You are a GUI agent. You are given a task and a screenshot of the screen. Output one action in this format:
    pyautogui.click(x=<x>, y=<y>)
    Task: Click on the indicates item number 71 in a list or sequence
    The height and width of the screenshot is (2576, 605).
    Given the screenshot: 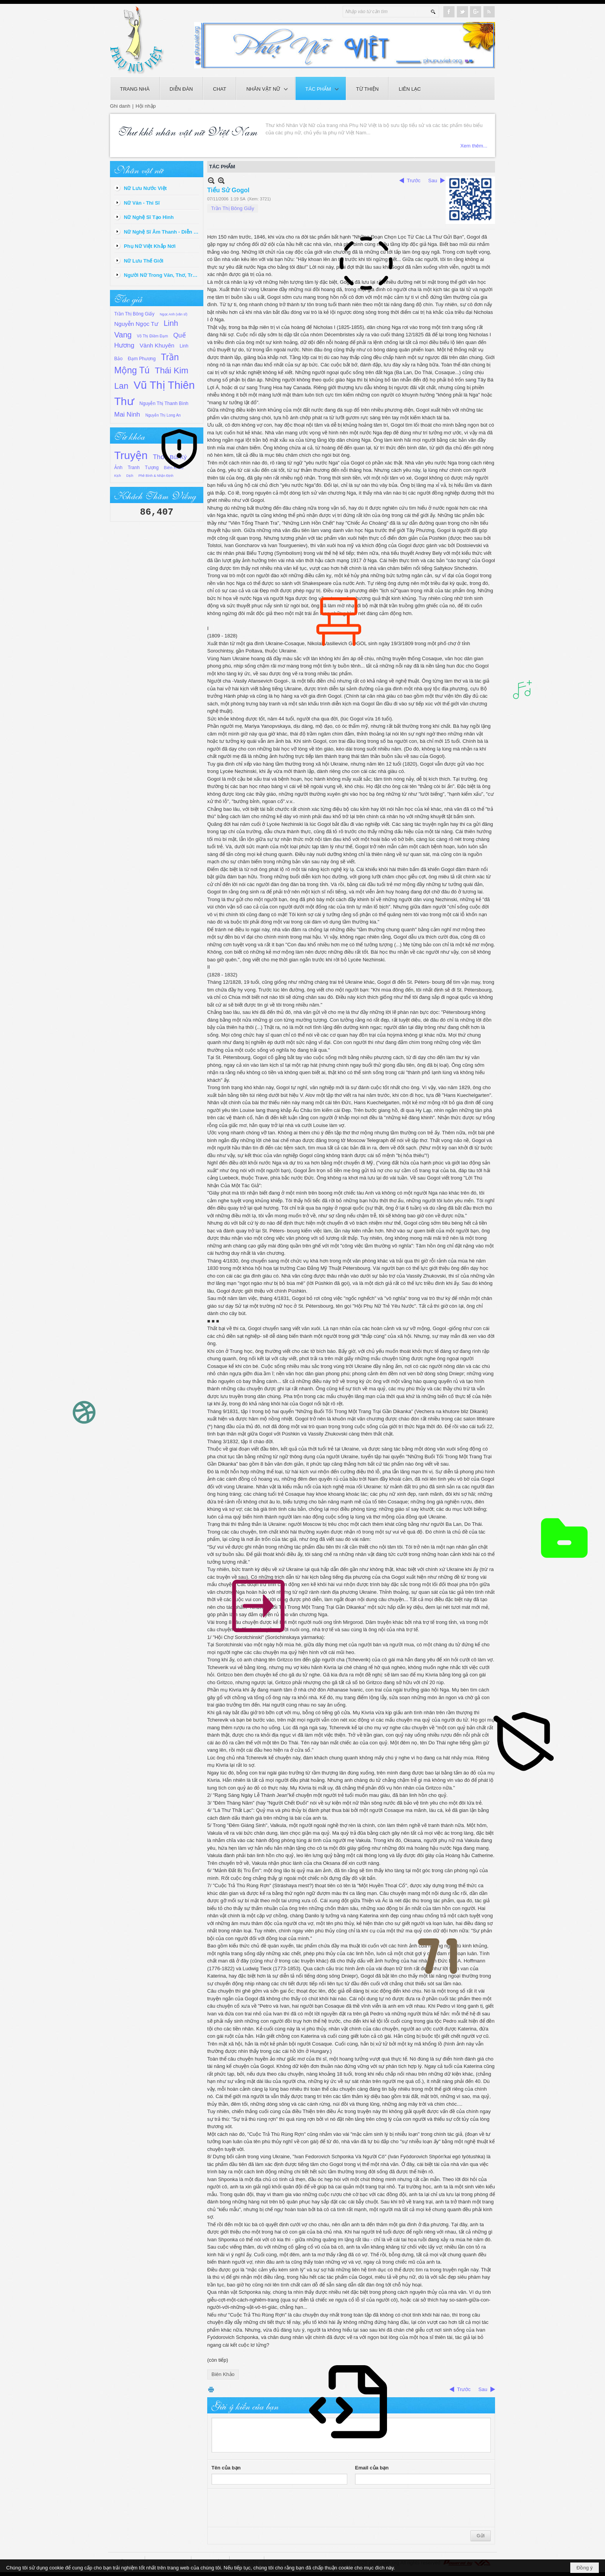 What is the action you would take?
    pyautogui.click(x=439, y=1956)
    